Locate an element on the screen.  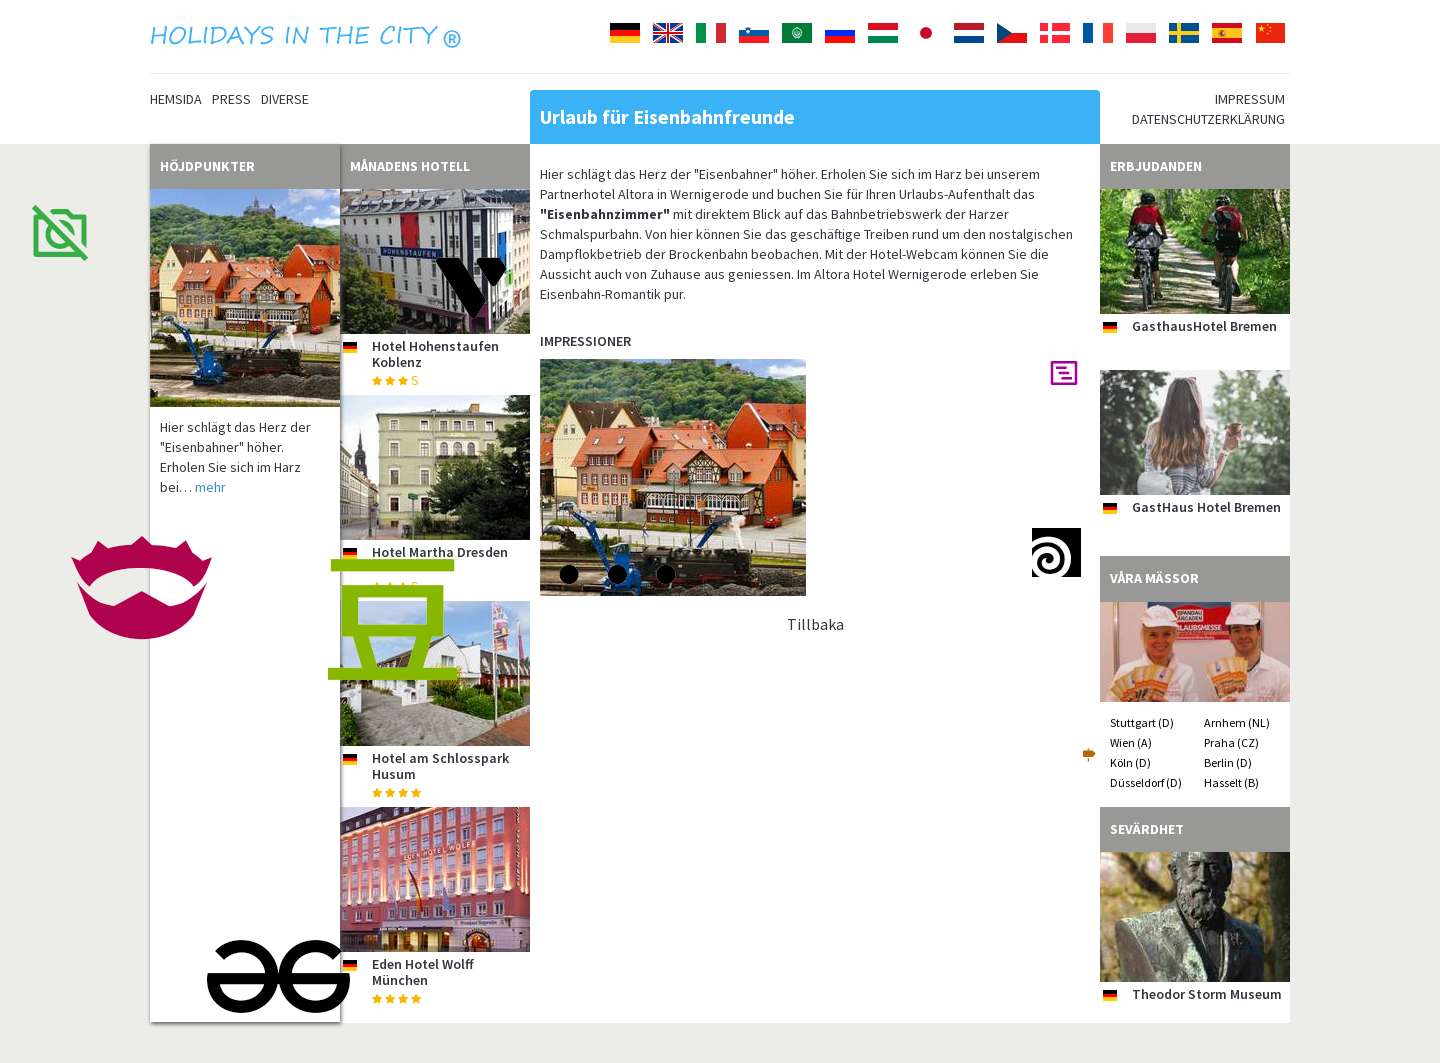
navigate to the nim programming language website is located at coordinates (141, 587).